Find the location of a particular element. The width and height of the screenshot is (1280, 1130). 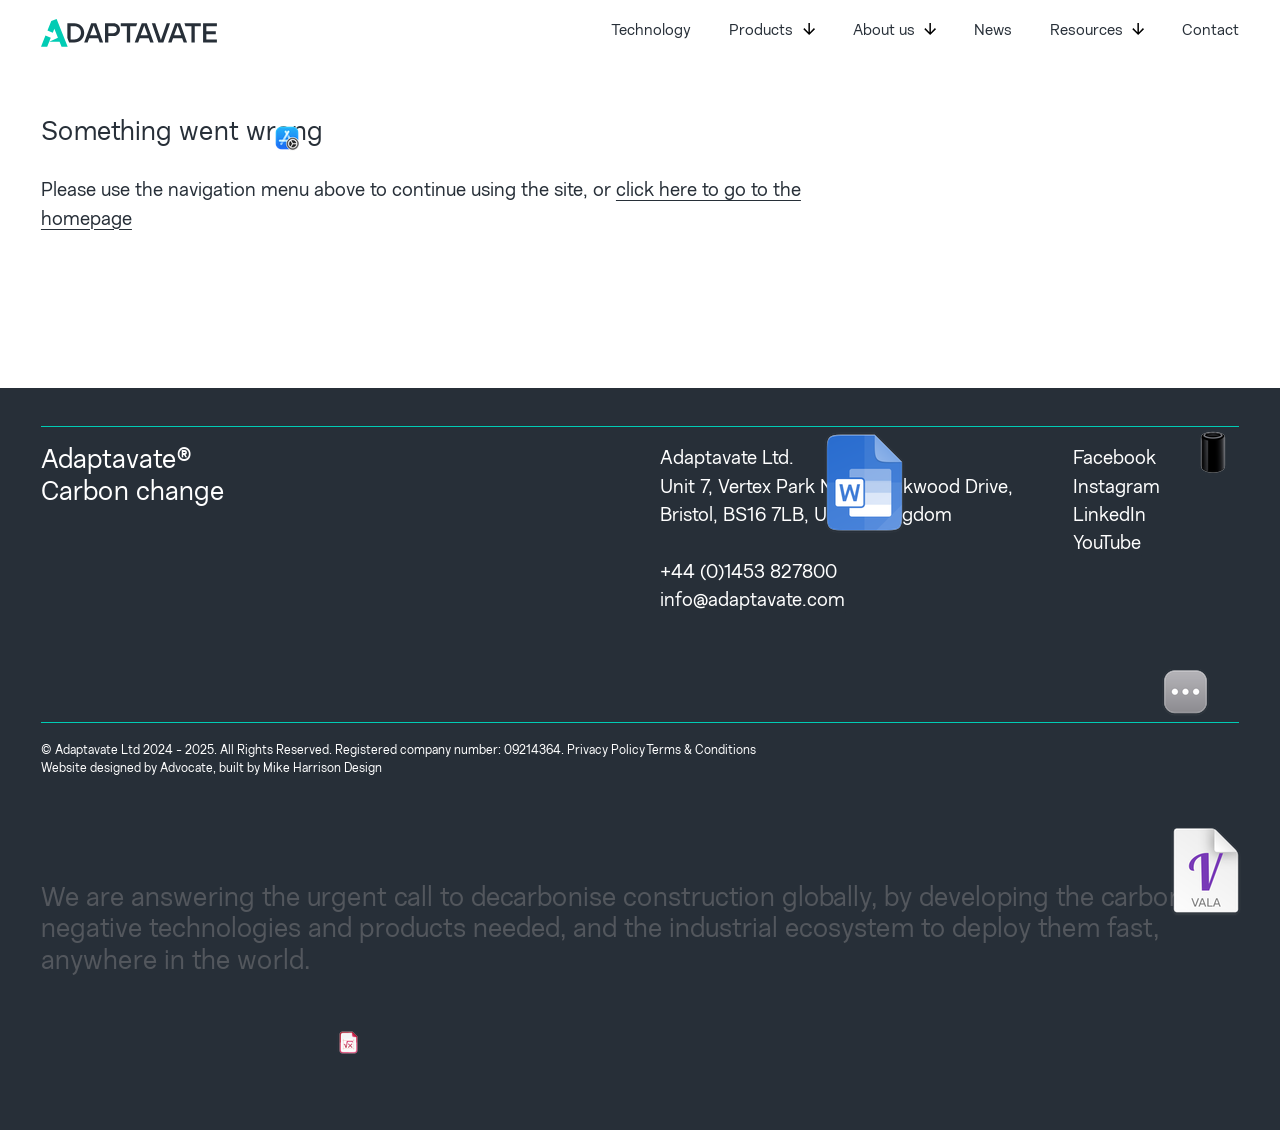

vala source code file is located at coordinates (1206, 872).